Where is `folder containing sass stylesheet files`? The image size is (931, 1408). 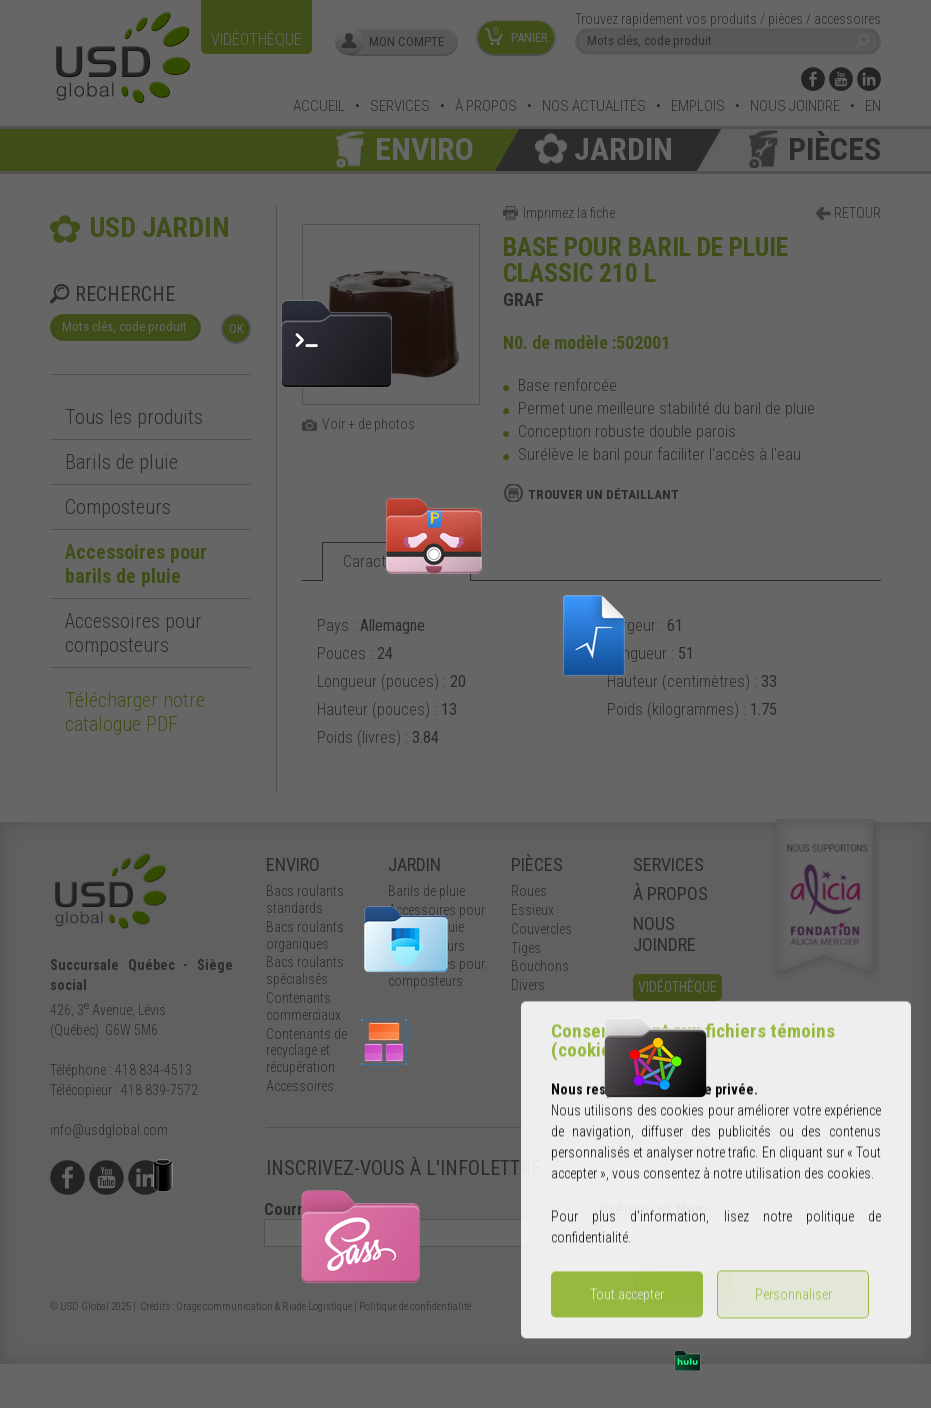 folder containing sass stylesheet files is located at coordinates (360, 1240).